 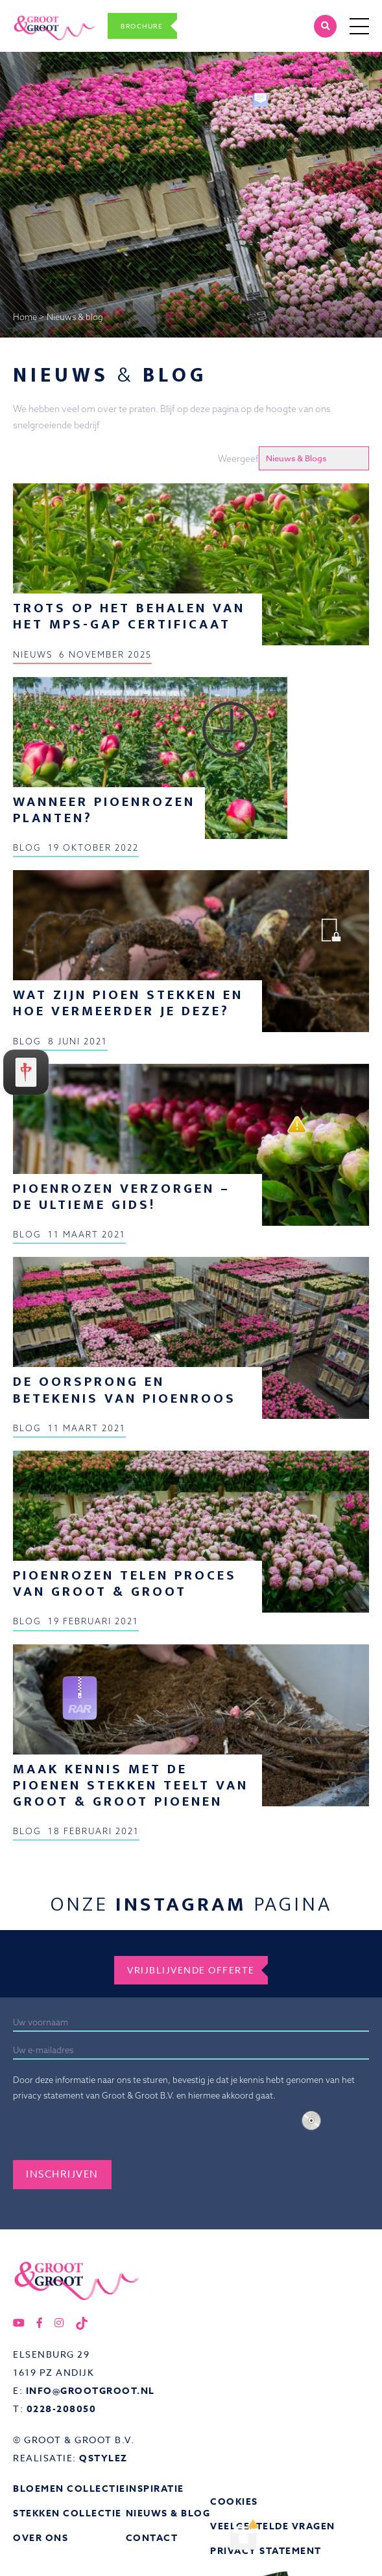 What do you see at coordinates (260, 100) in the screenshot?
I see `mark email as read` at bounding box center [260, 100].